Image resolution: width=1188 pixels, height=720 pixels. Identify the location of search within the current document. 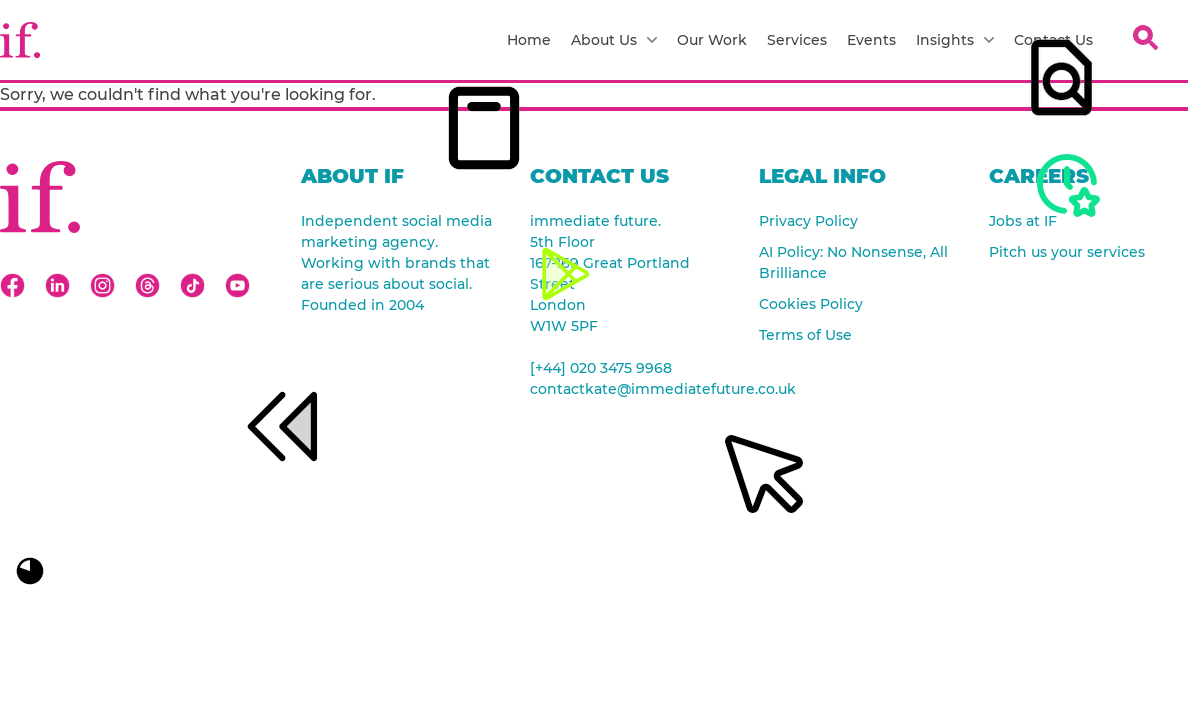
(1061, 77).